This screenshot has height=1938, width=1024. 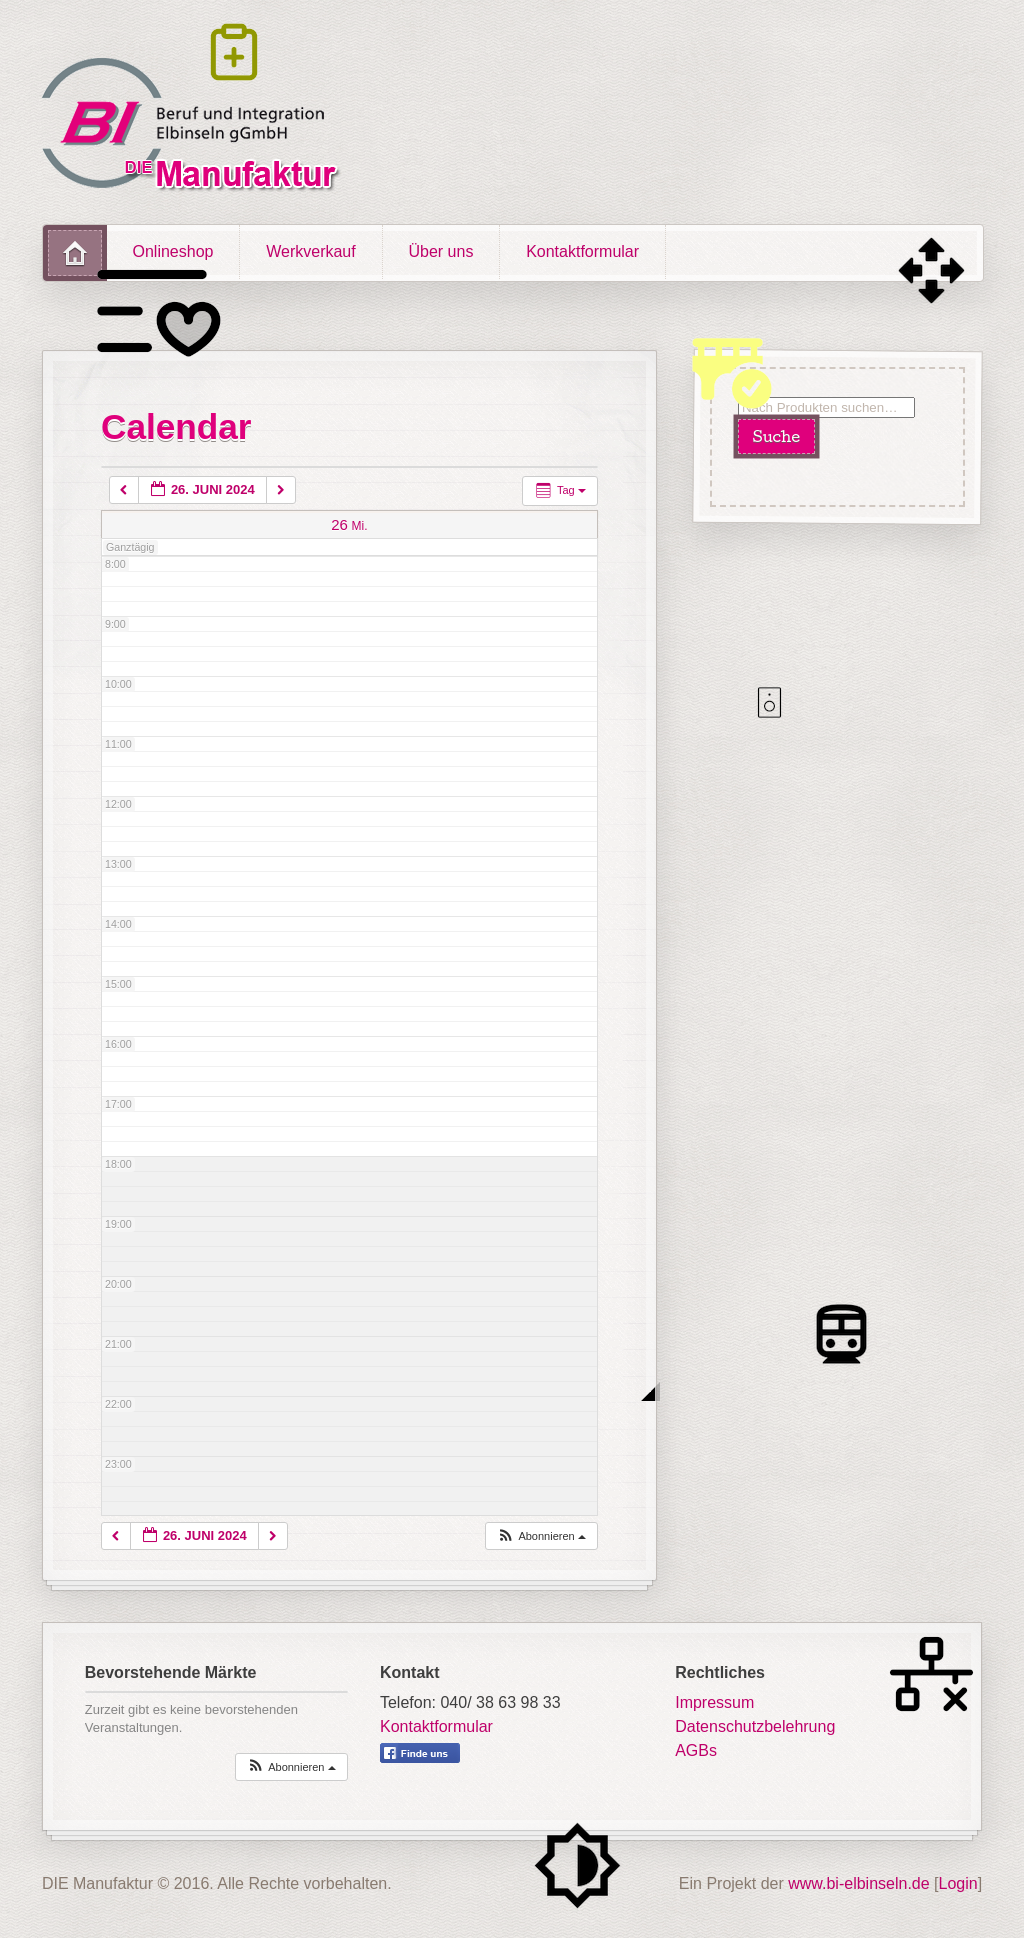 I want to click on bridge inspection verified or approved, so click(x=732, y=369).